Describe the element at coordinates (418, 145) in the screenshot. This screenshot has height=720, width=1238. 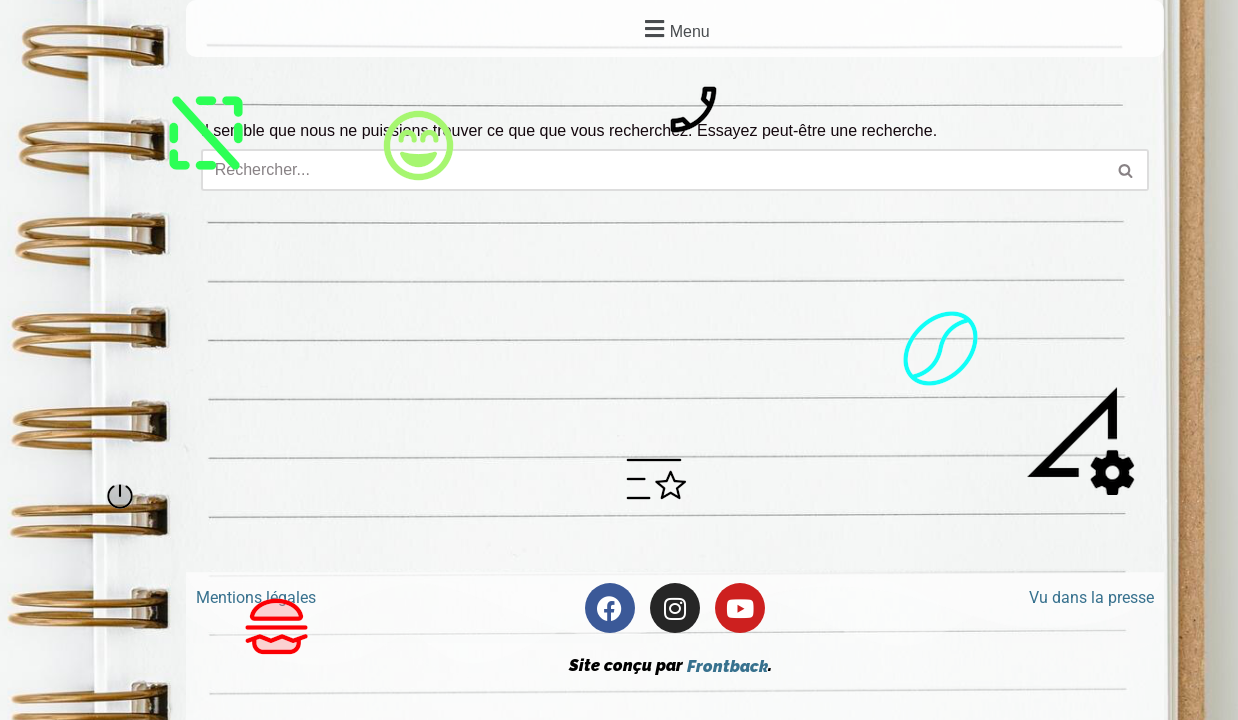
I see `add a happy reaction or emoji` at that location.